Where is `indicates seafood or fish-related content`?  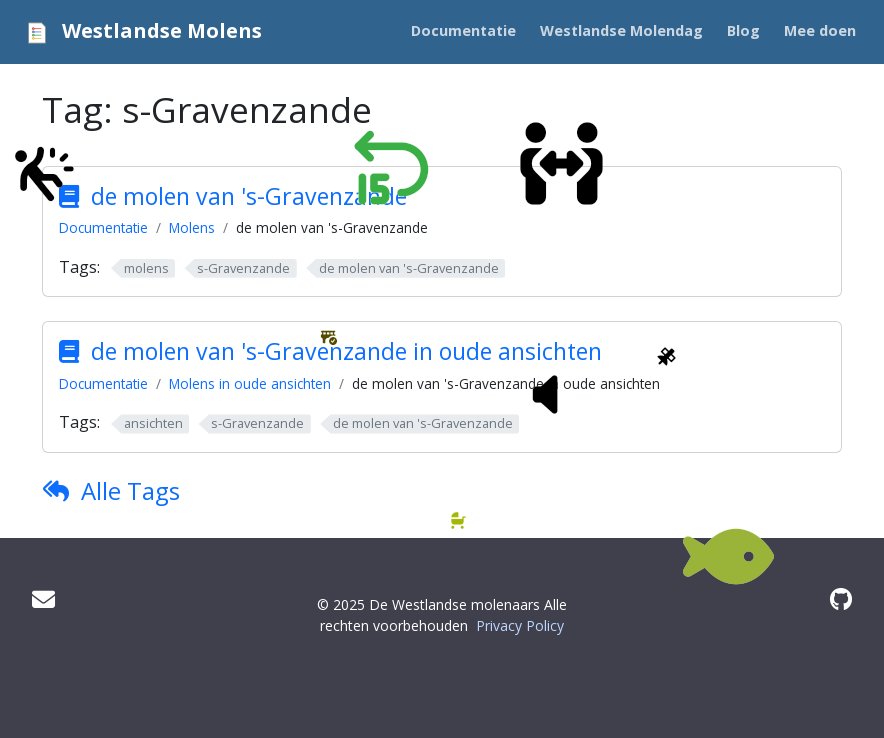
indicates seafood or fish-related content is located at coordinates (728, 556).